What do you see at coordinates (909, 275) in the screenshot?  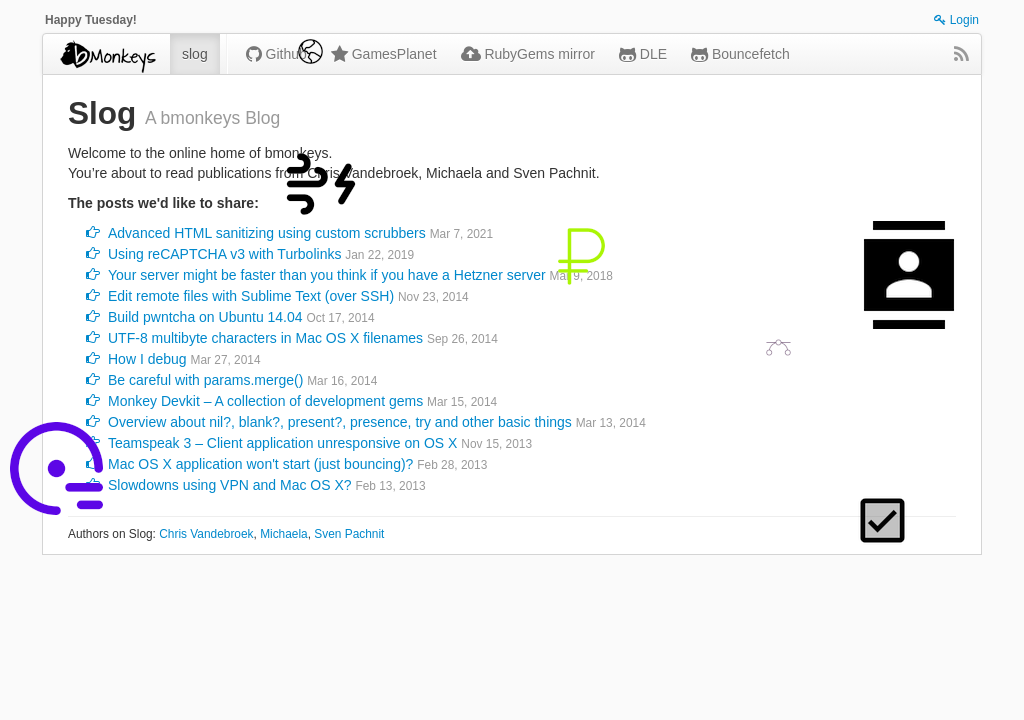 I see `access your contacts list` at bounding box center [909, 275].